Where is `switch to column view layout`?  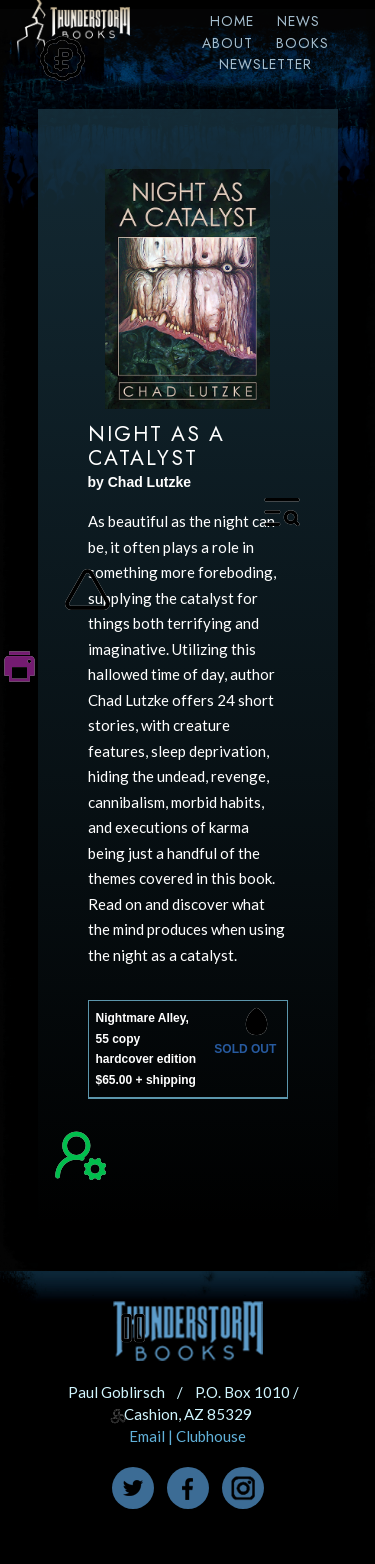
switch to column view layout is located at coordinates (133, 1328).